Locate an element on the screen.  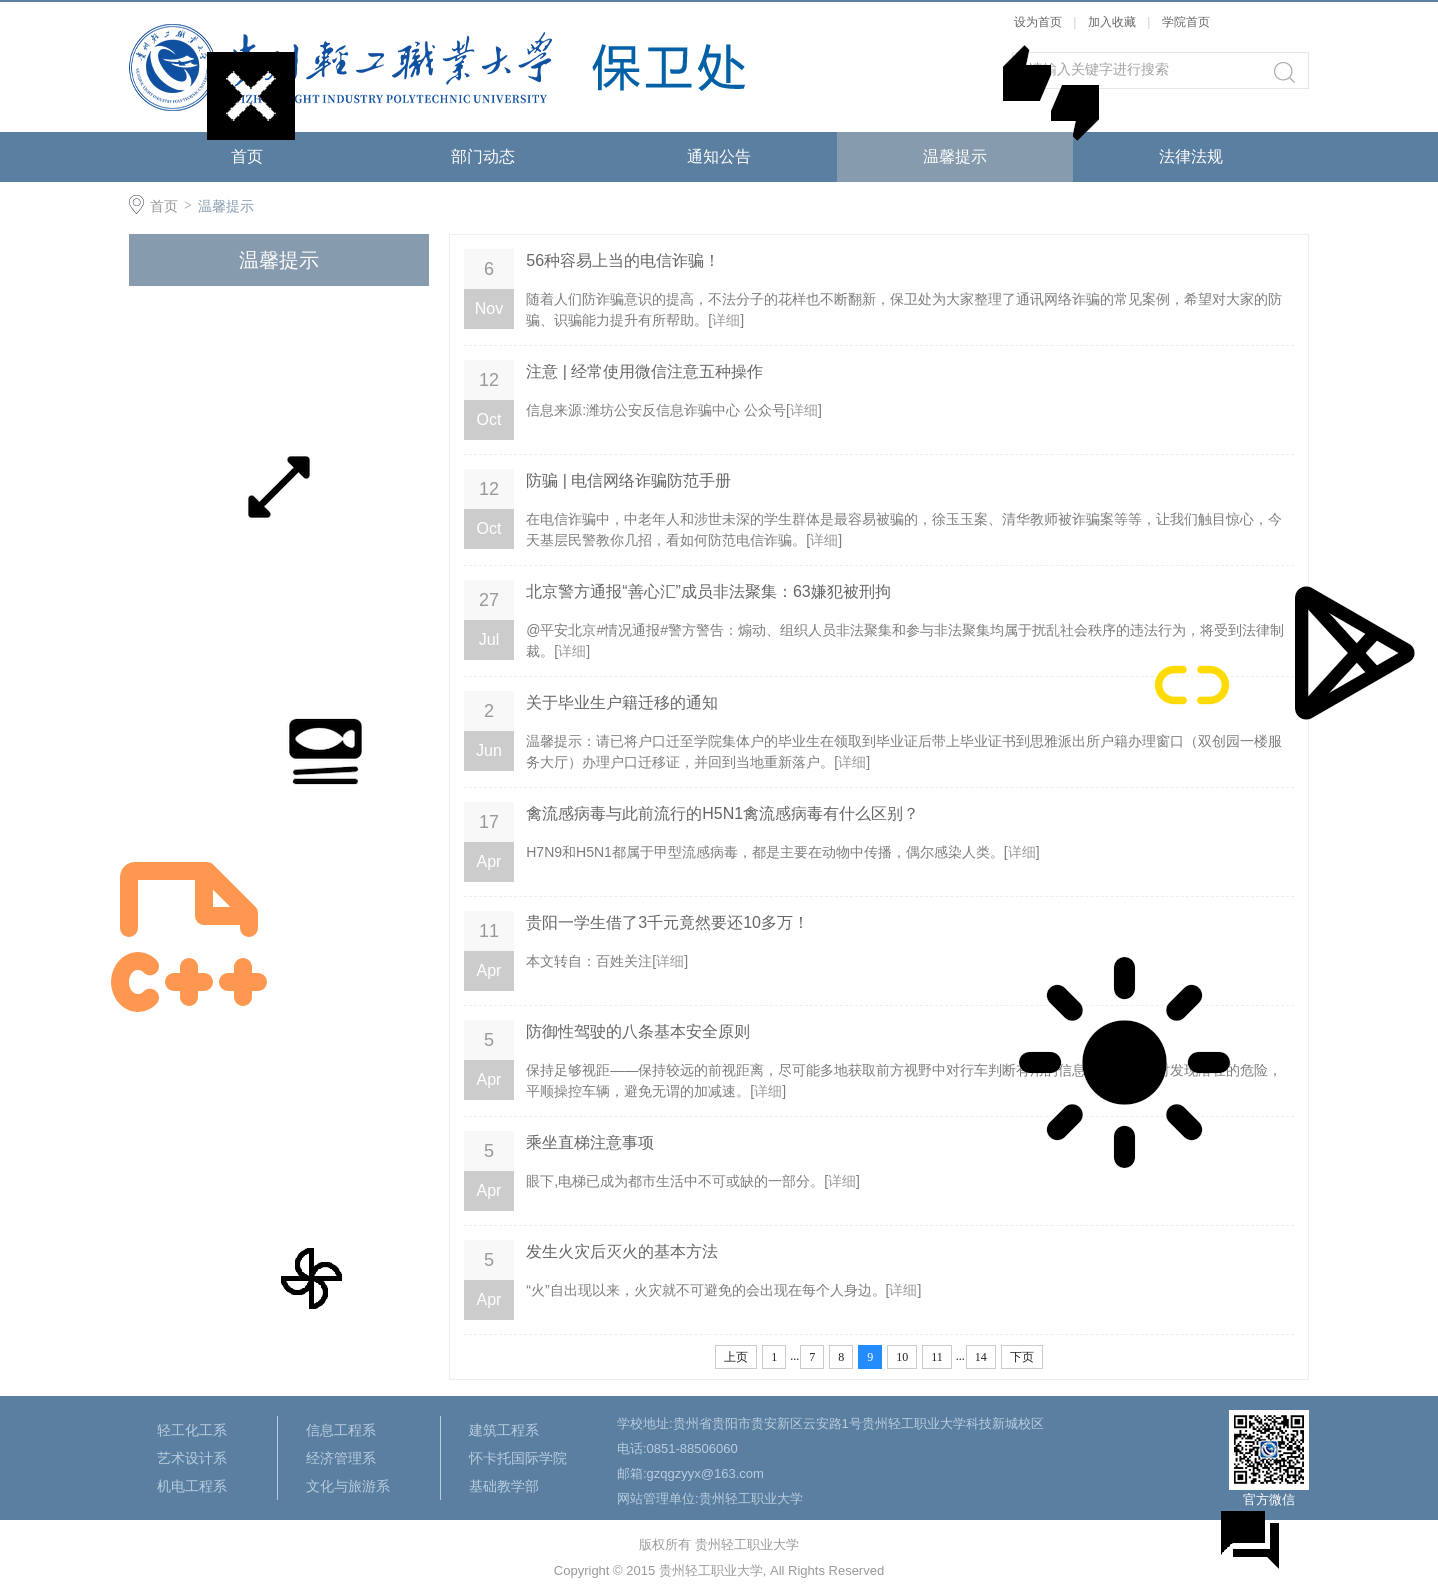
open discussion forum or community chat is located at coordinates (1250, 1540).